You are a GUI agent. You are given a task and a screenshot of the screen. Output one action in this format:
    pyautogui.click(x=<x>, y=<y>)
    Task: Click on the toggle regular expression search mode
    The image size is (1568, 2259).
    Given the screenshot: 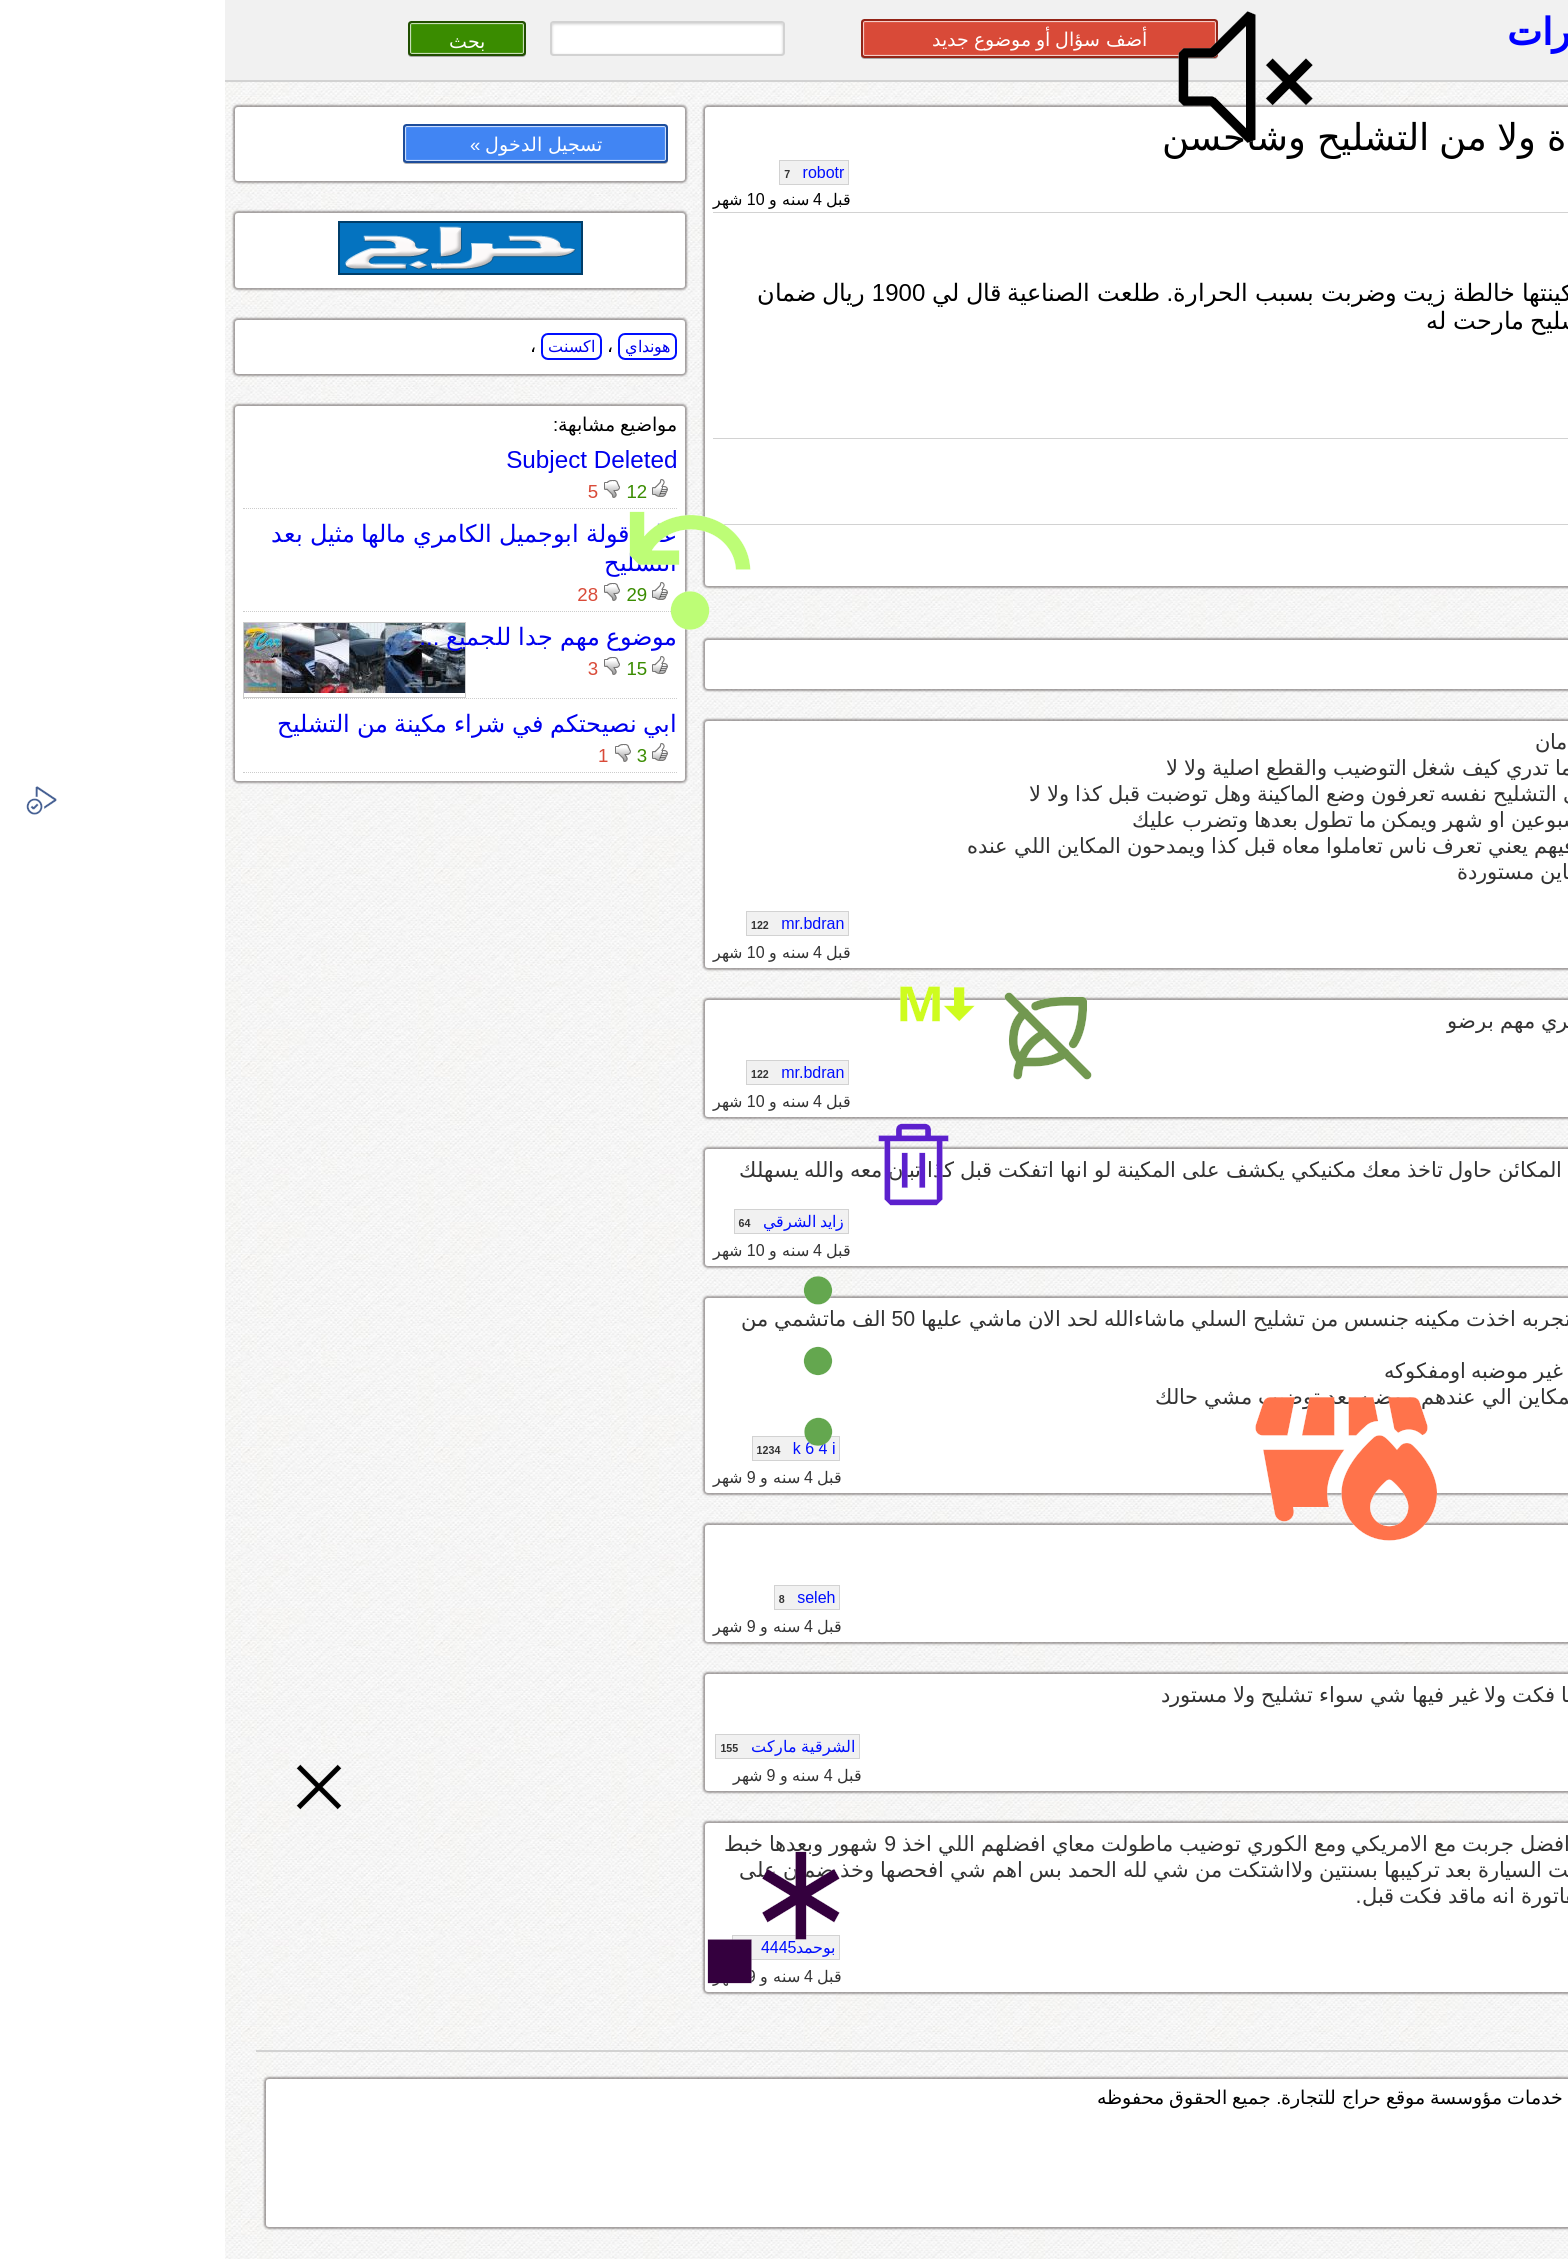 What is the action you would take?
    pyautogui.click(x=773, y=1917)
    